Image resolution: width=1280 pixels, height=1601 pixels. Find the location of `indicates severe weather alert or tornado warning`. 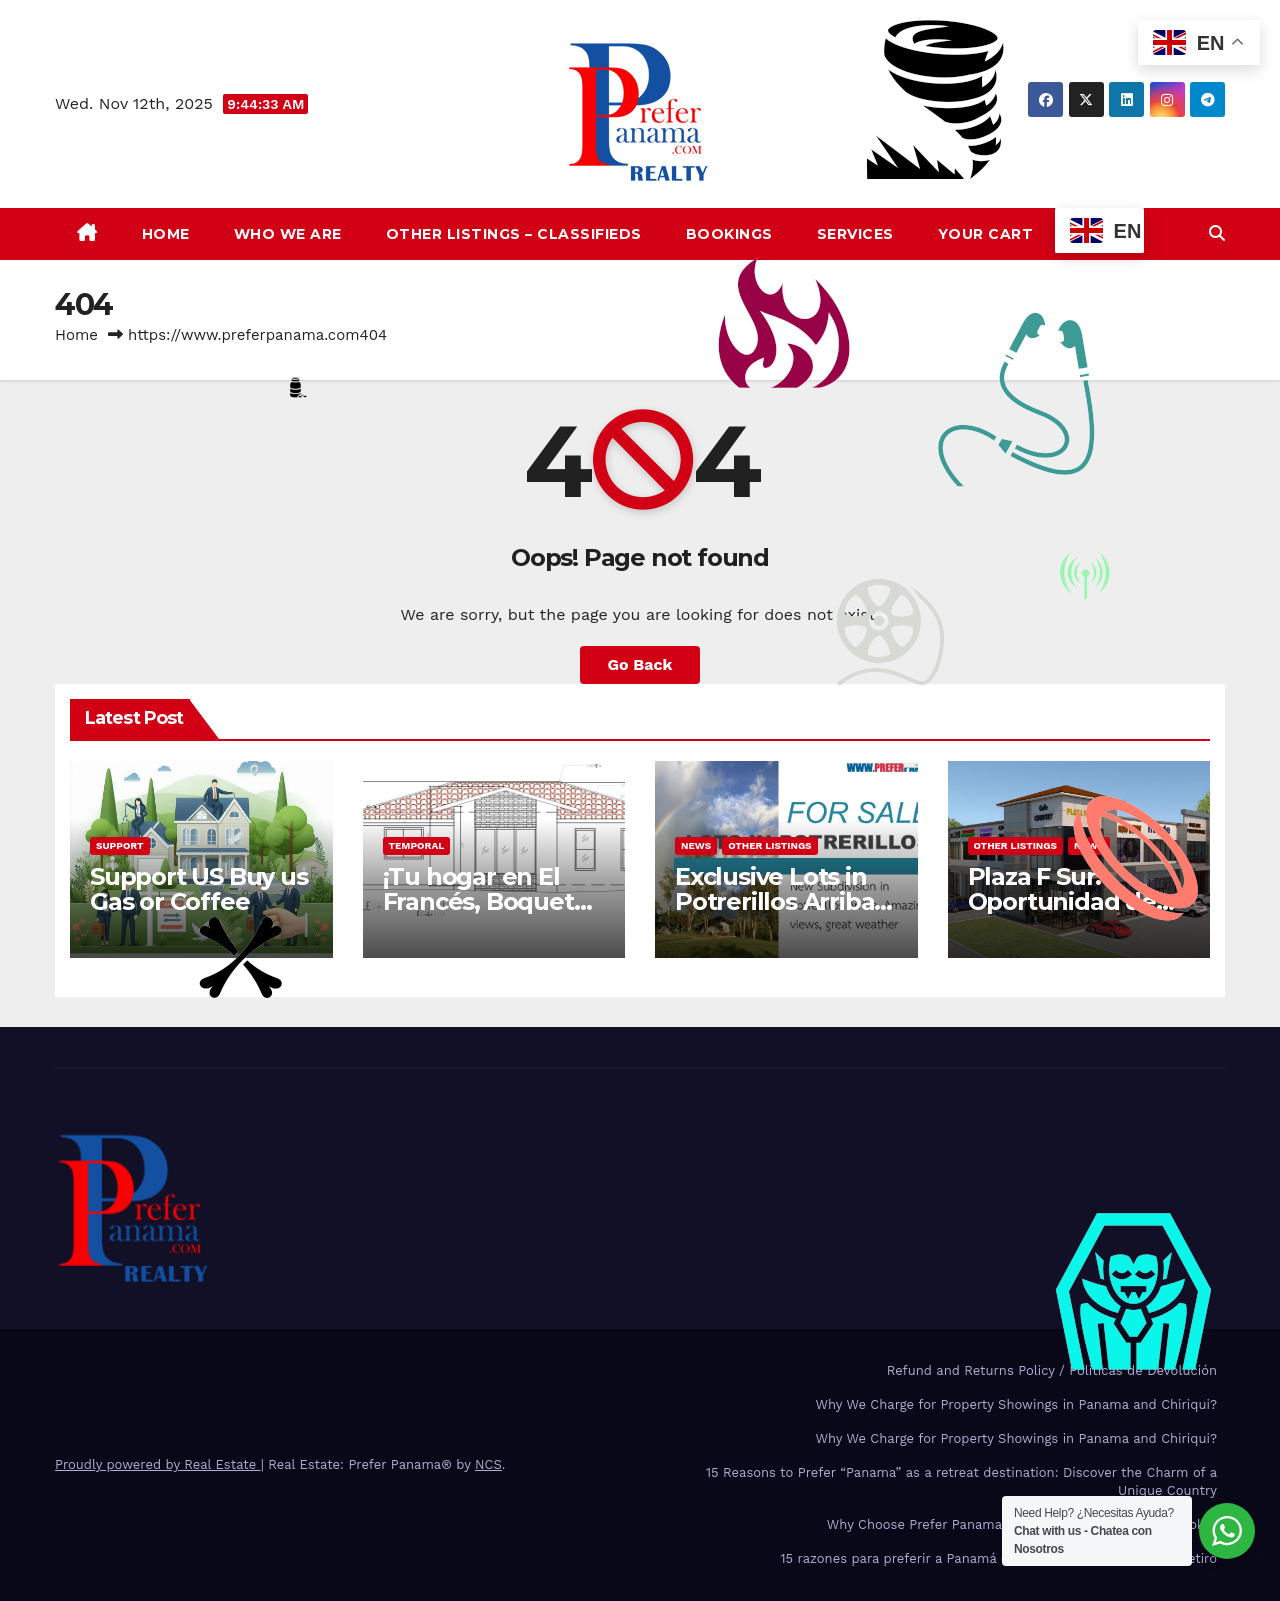

indicates severe weather alert or tornado warning is located at coordinates (946, 99).